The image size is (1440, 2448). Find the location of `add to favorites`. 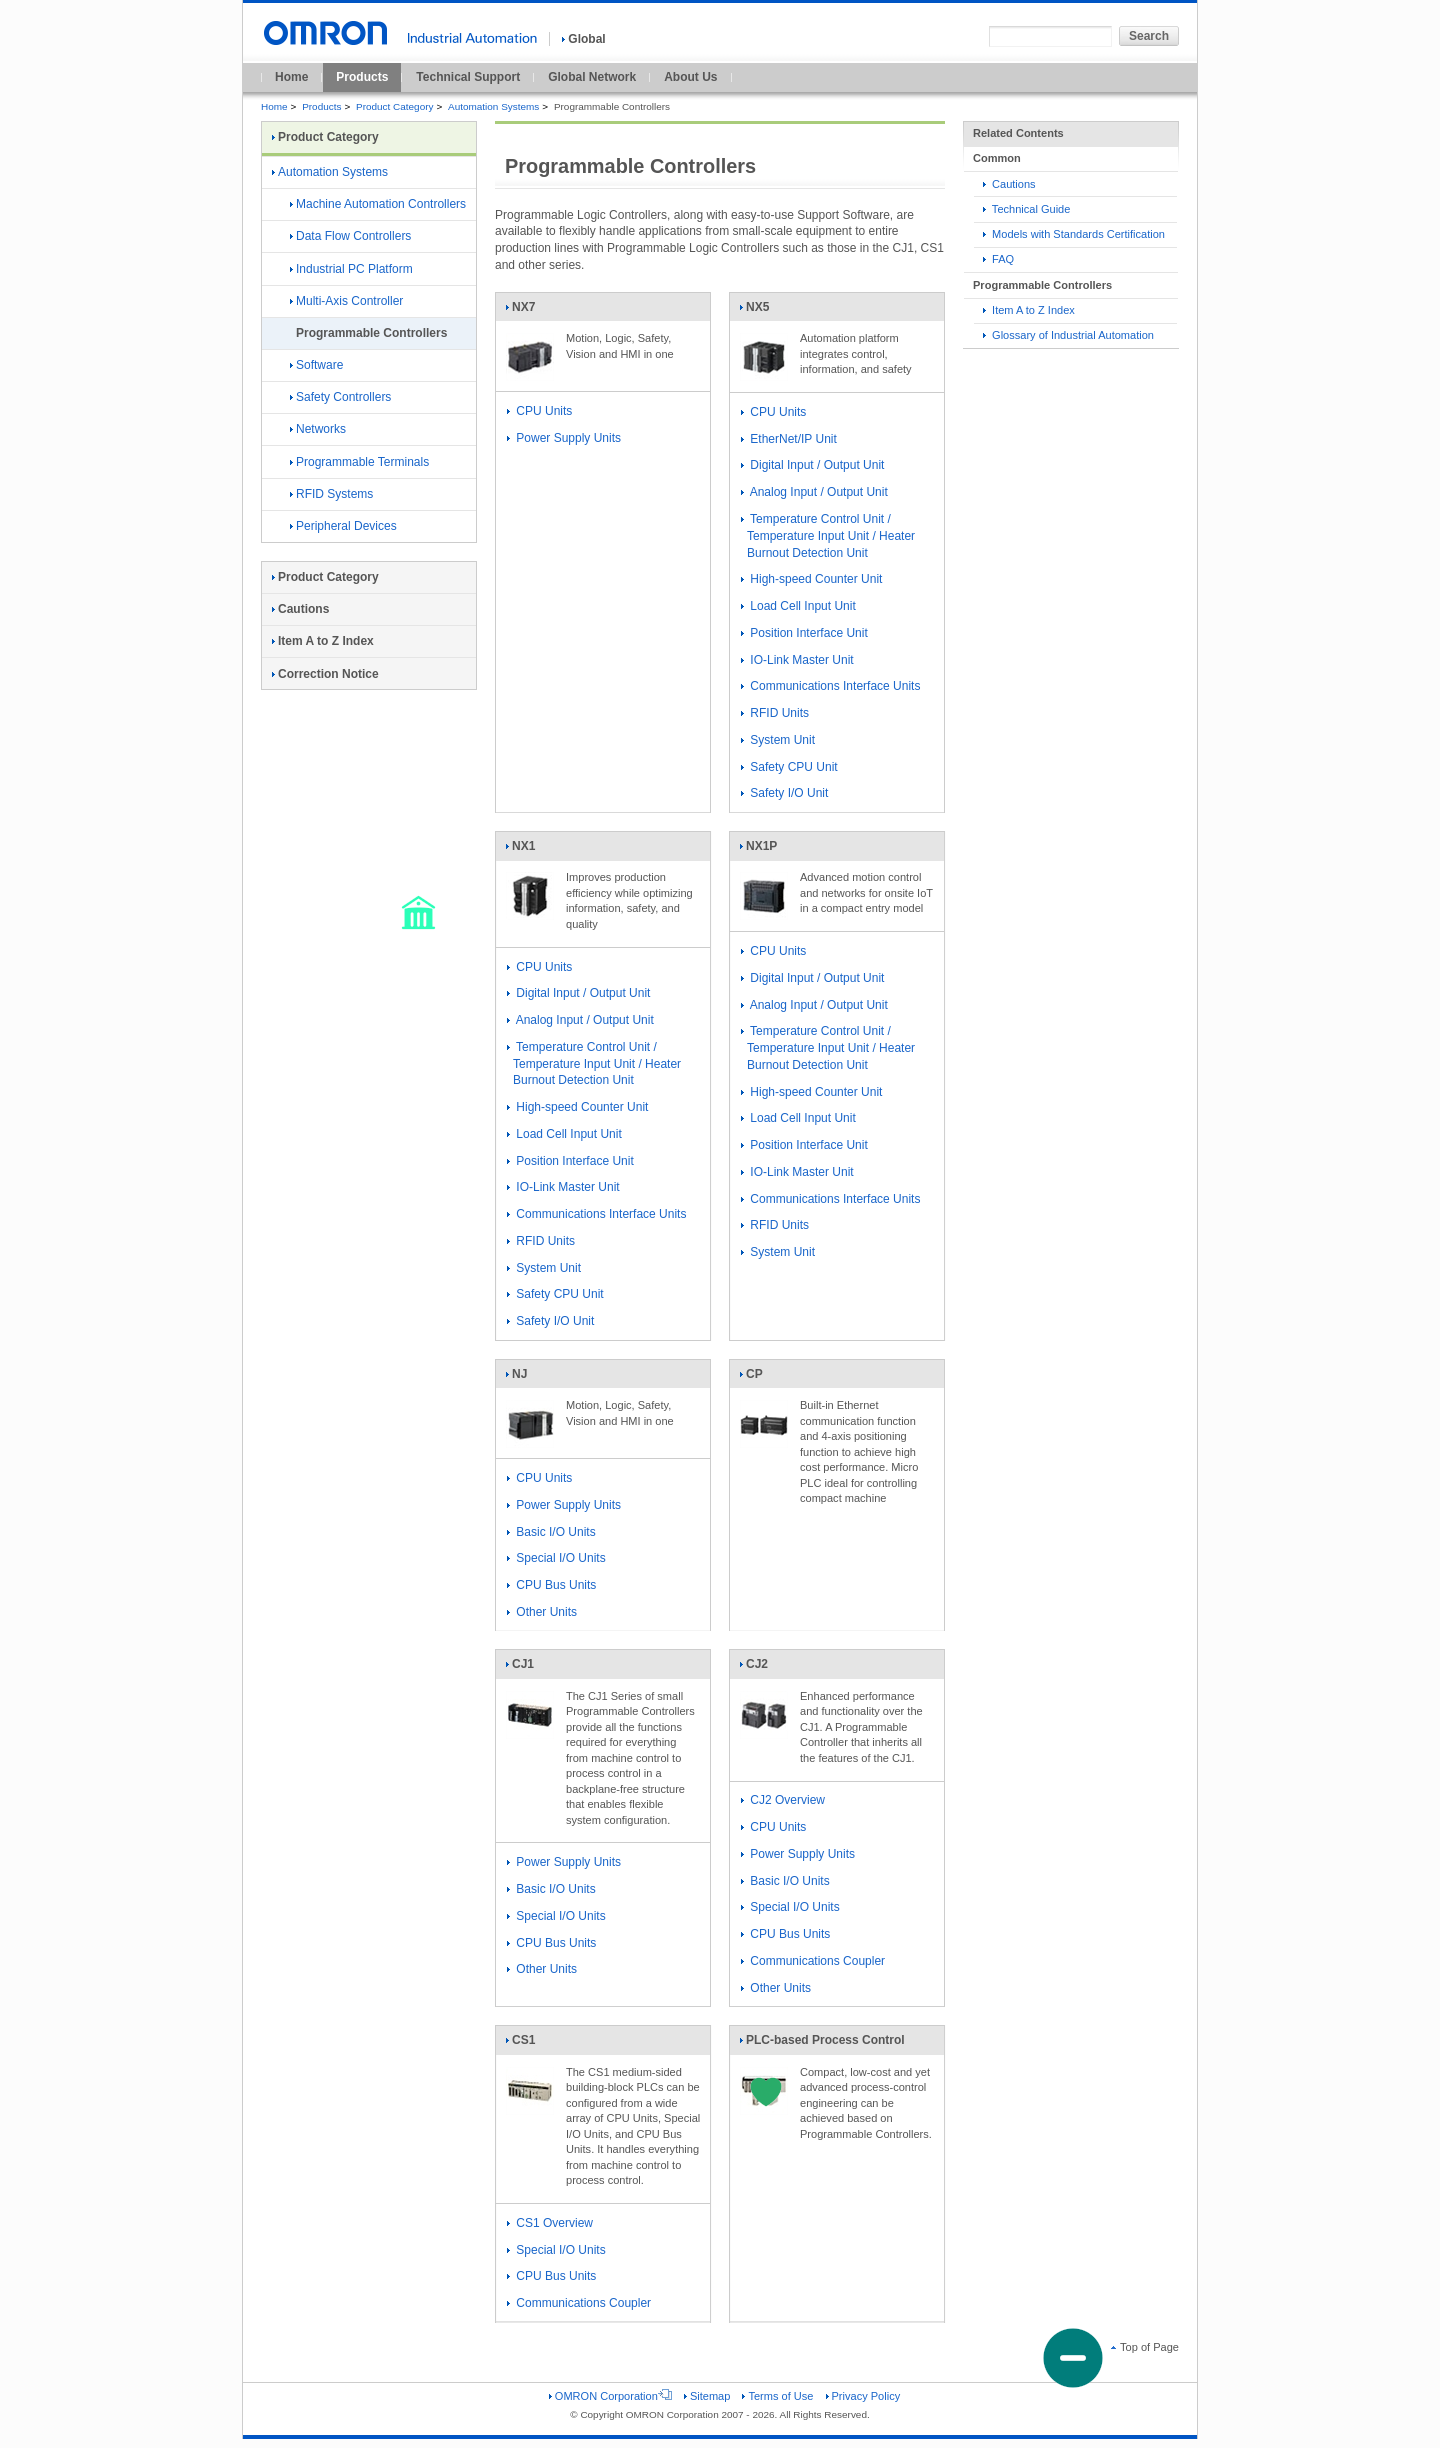

add to favorites is located at coordinates (766, 2092).